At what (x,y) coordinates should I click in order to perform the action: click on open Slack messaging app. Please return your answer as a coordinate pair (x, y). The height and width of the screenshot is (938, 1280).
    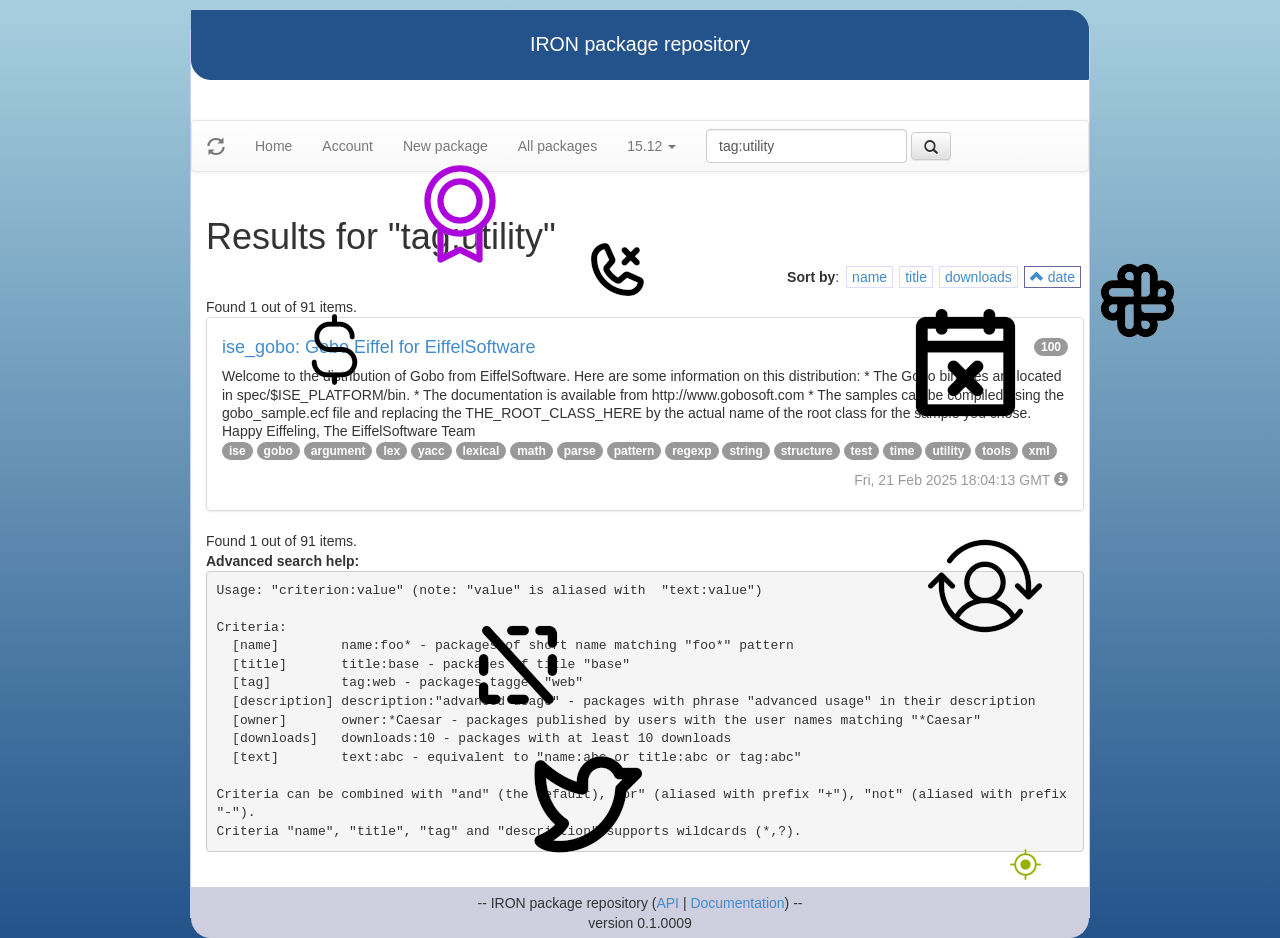
    Looking at the image, I should click on (1137, 300).